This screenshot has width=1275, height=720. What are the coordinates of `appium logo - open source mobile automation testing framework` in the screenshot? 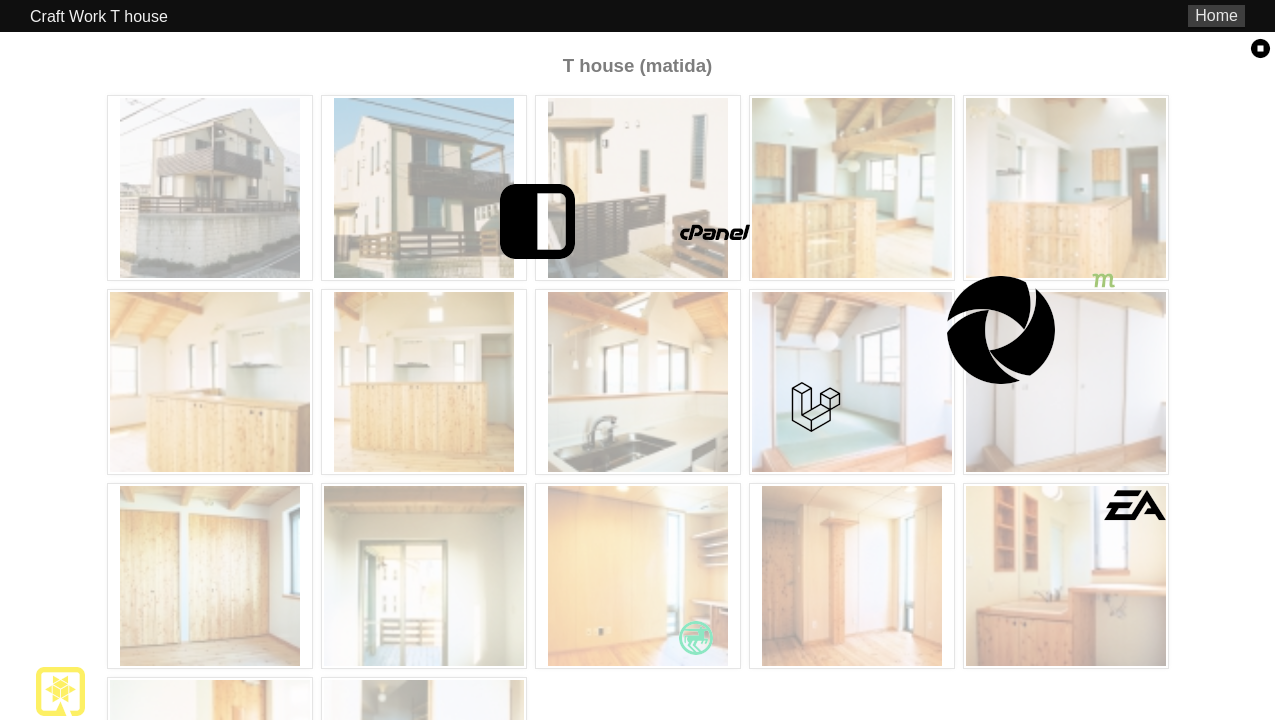 It's located at (1001, 330).